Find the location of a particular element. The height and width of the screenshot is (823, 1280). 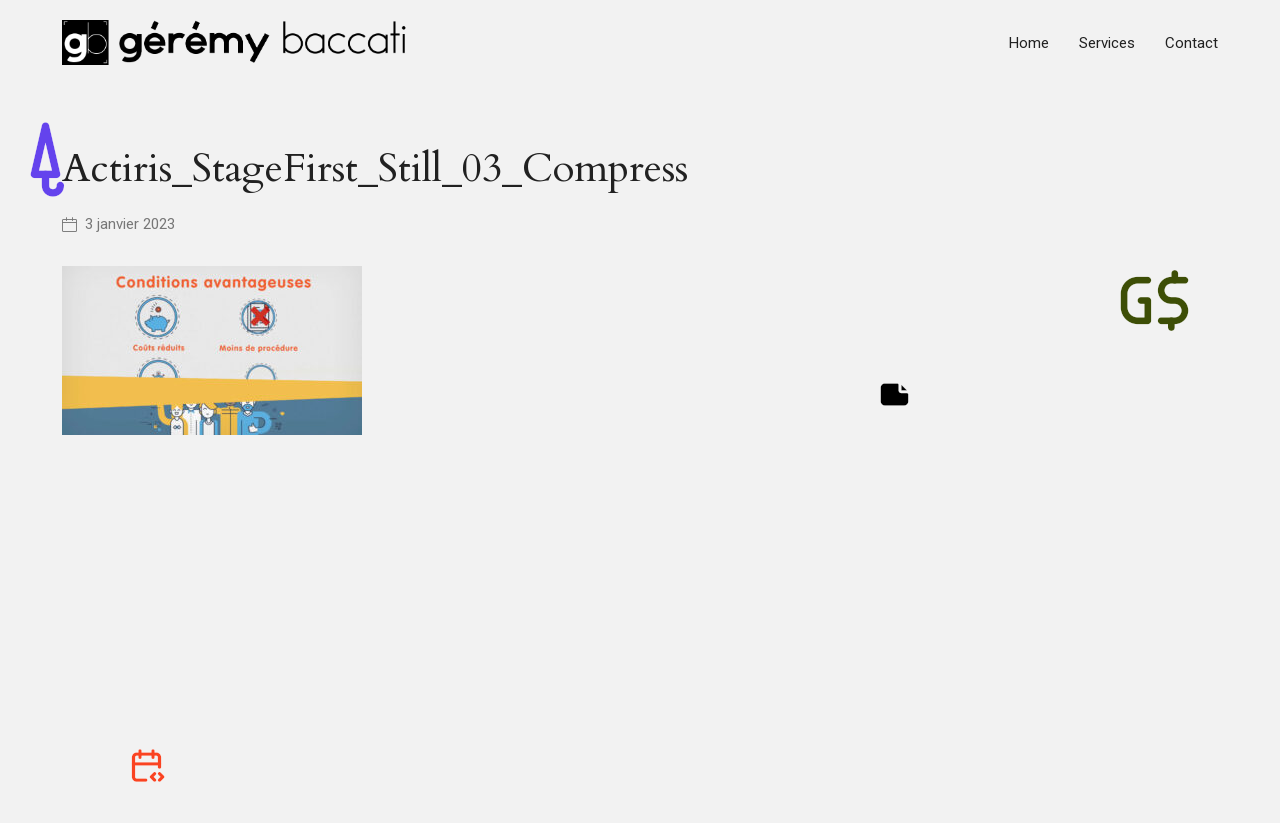

view document in landscape orientation is located at coordinates (894, 394).